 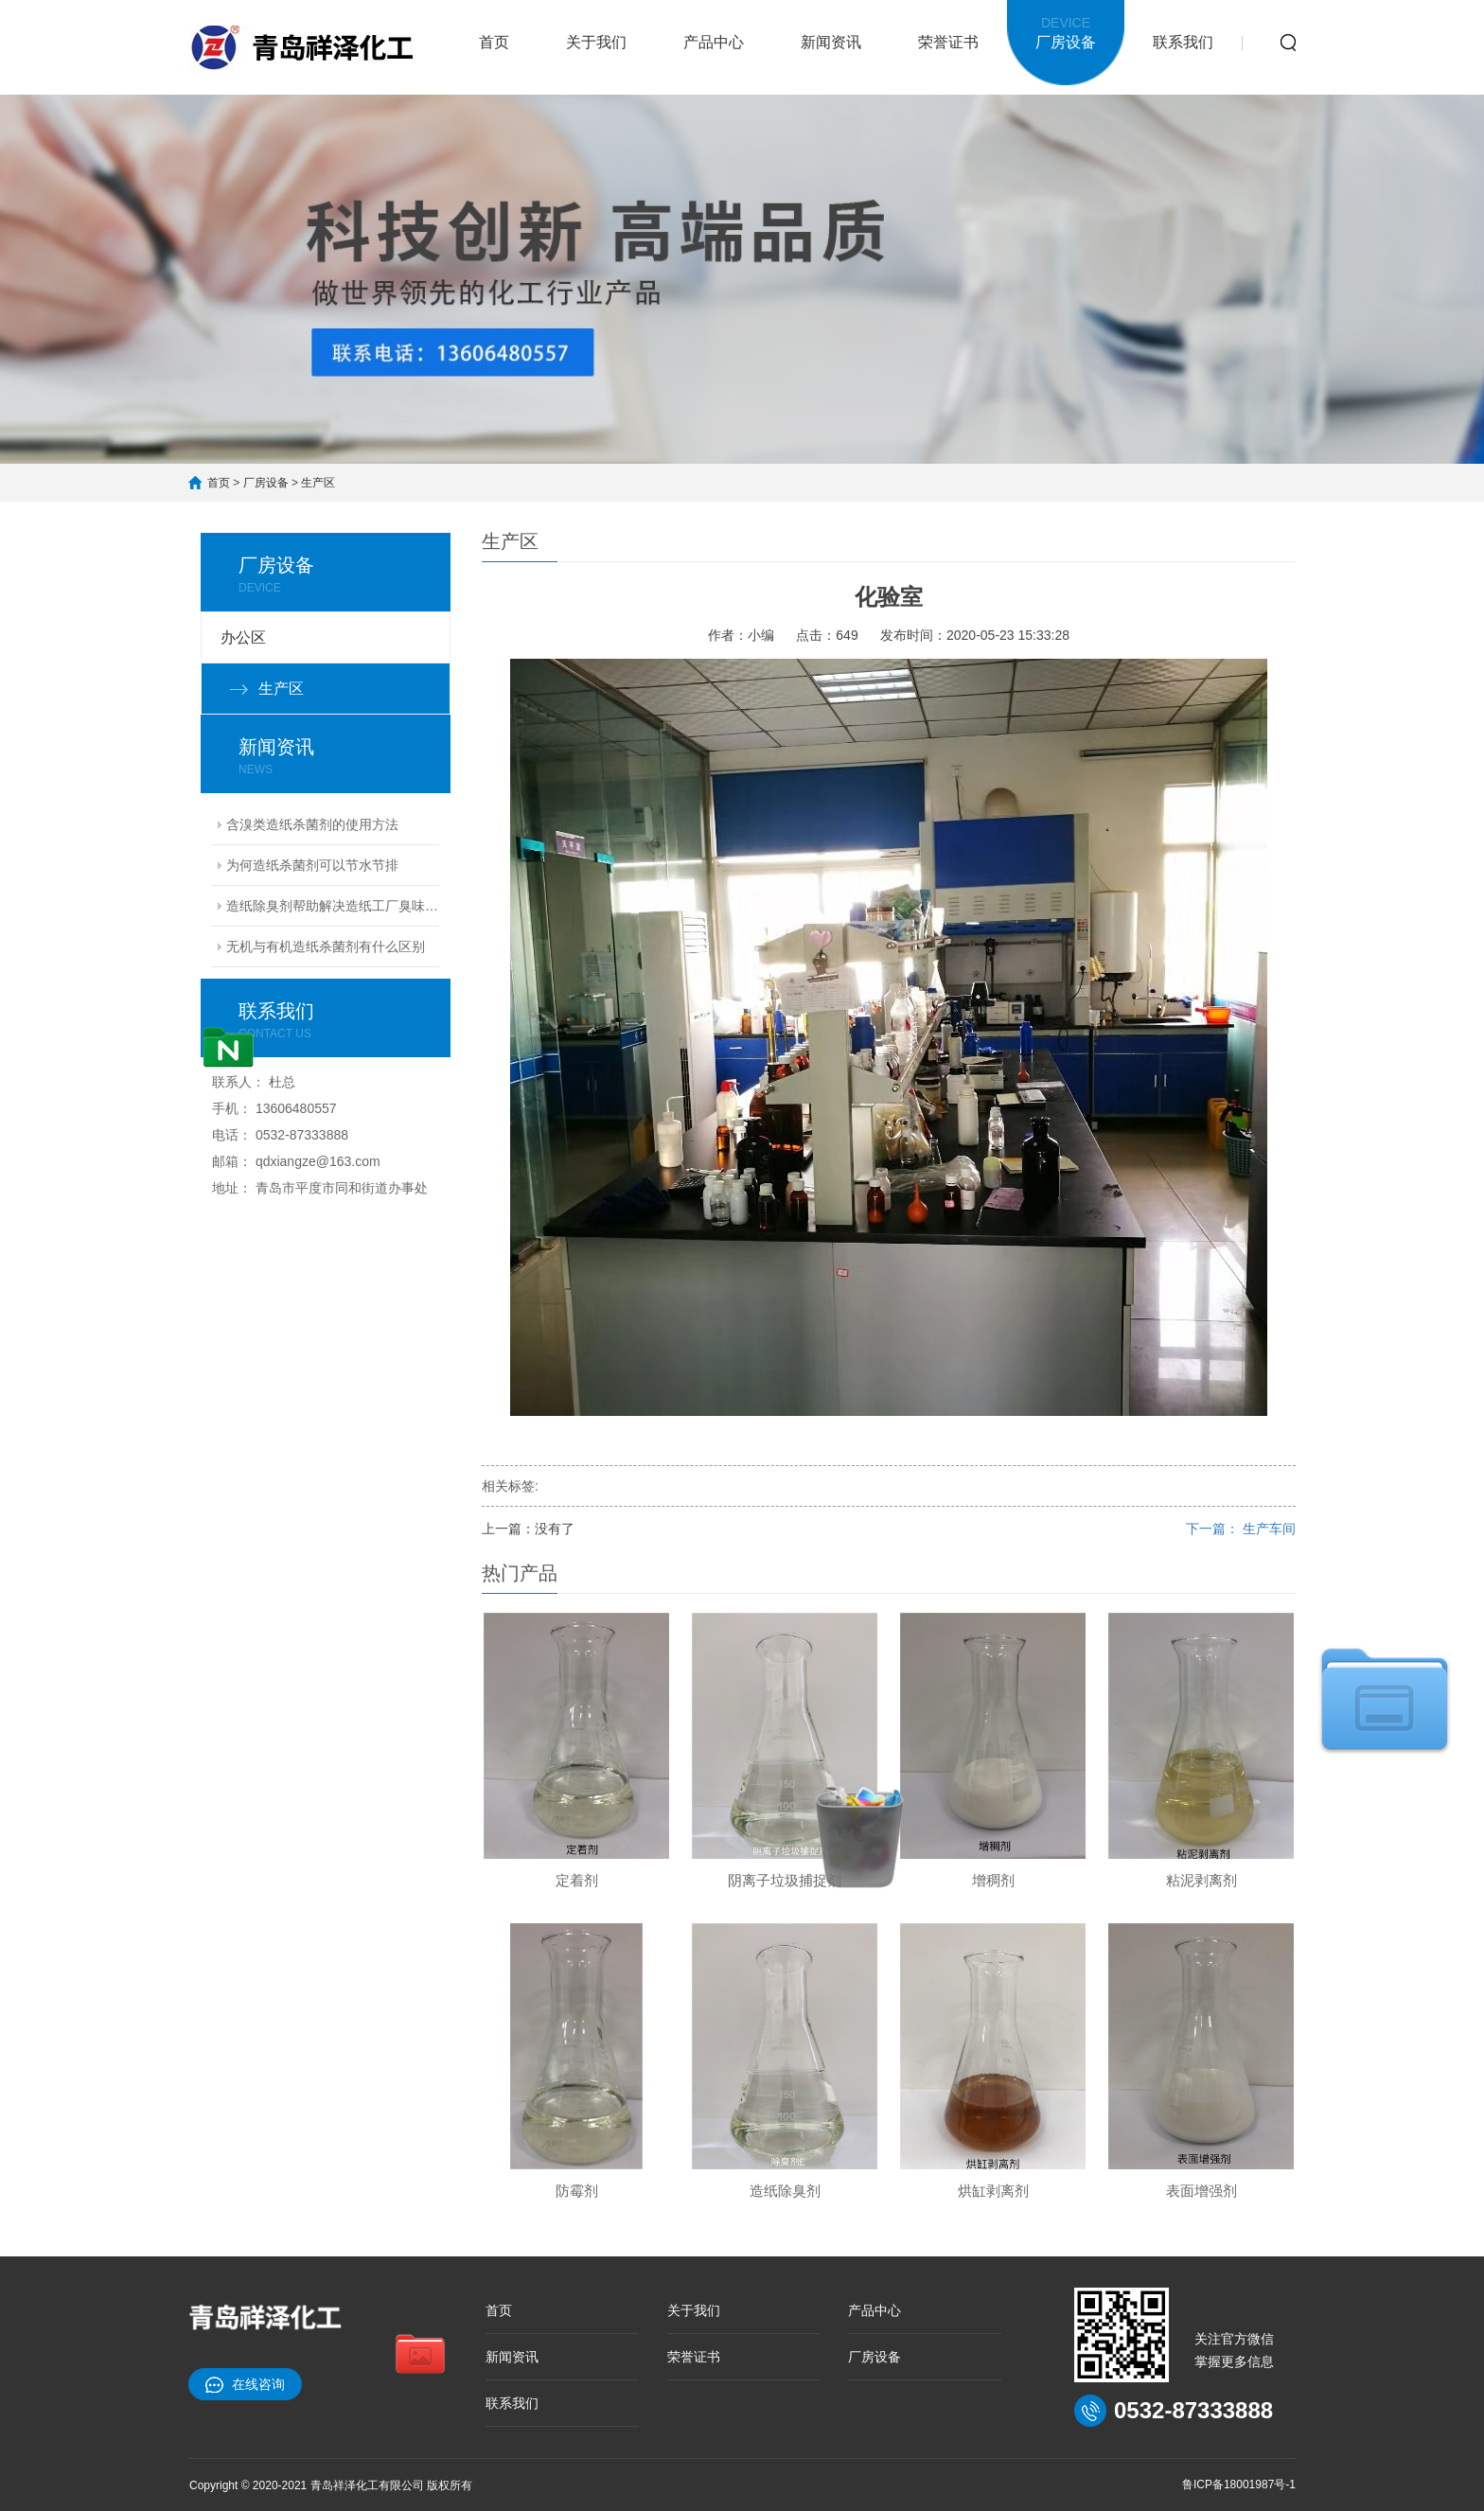 What do you see at coordinates (859, 1838) in the screenshot?
I see `trash bin with items ready to be emptied` at bounding box center [859, 1838].